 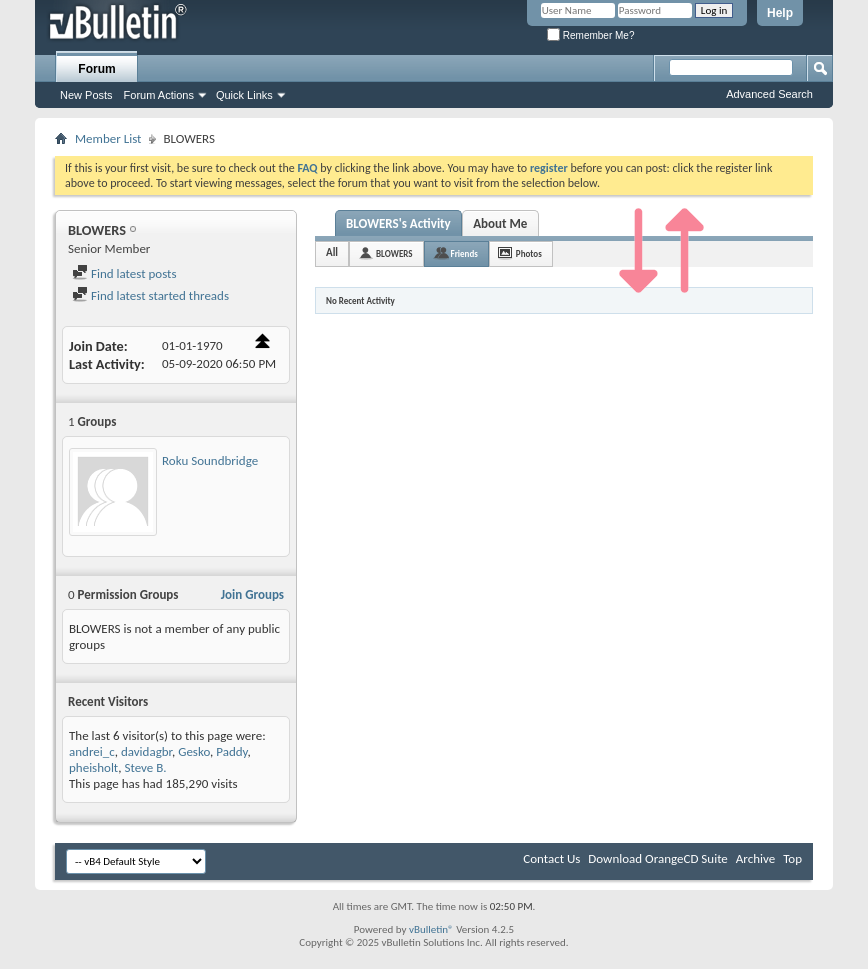 I want to click on sort items in ascending or descending order, so click(x=661, y=250).